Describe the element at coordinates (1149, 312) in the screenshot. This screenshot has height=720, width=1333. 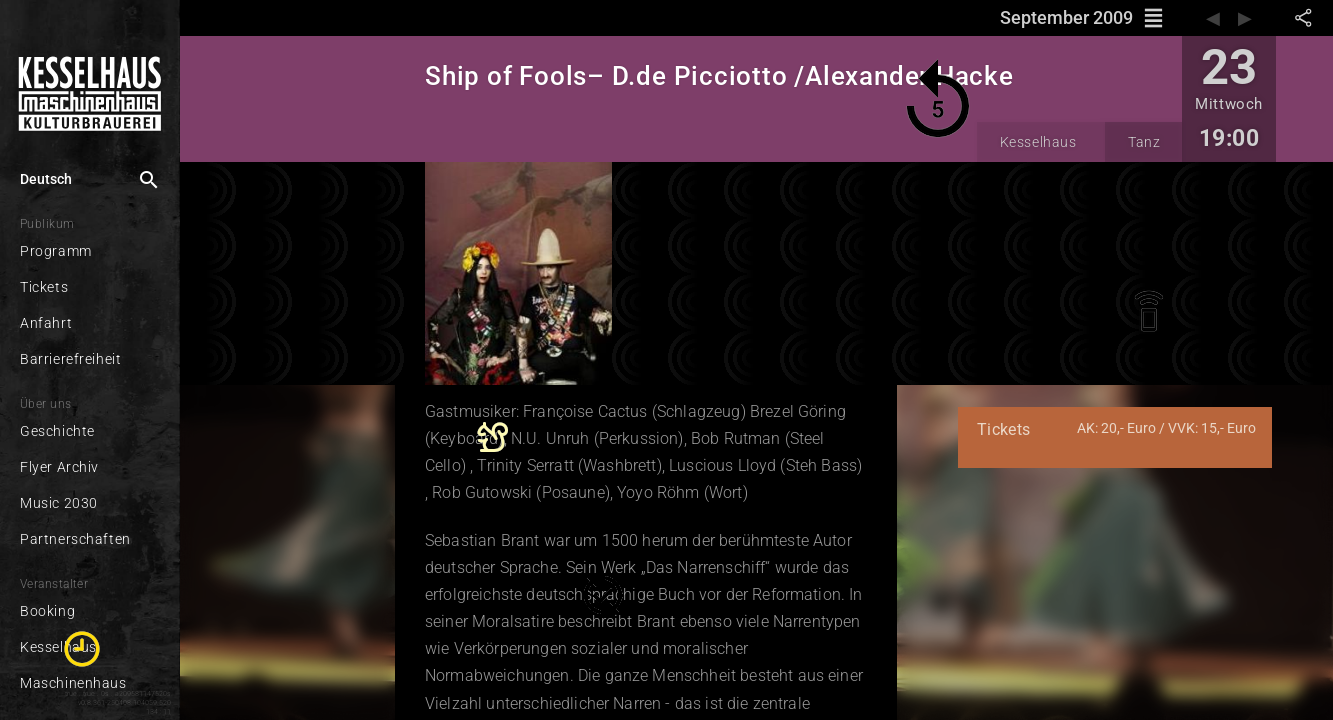
I see `enable speakerphone during a call` at that location.